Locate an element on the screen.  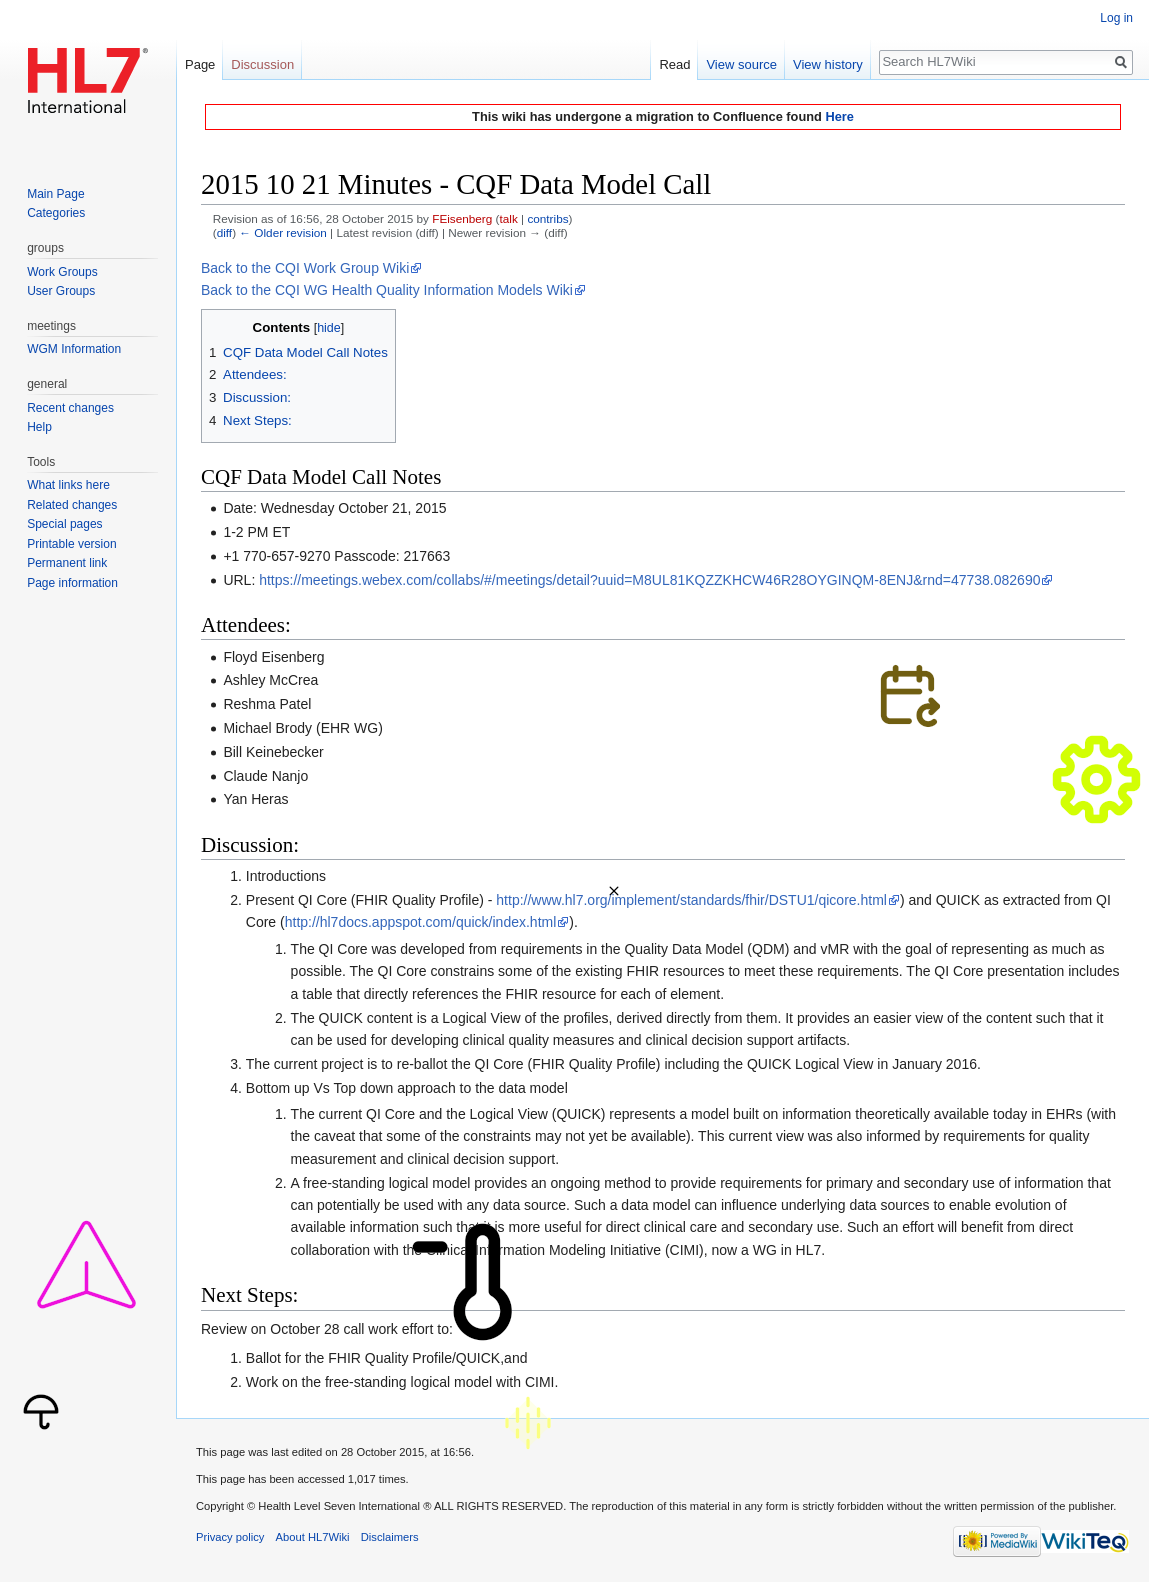
close the current window or dialog is located at coordinates (614, 891).